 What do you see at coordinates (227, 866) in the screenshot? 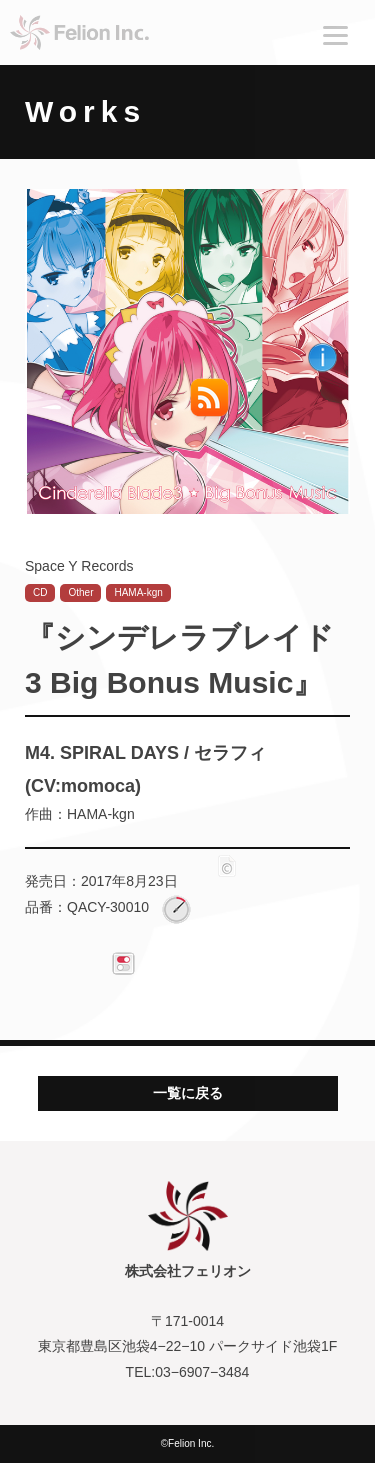
I see `indicates a file with copyright protection` at bounding box center [227, 866].